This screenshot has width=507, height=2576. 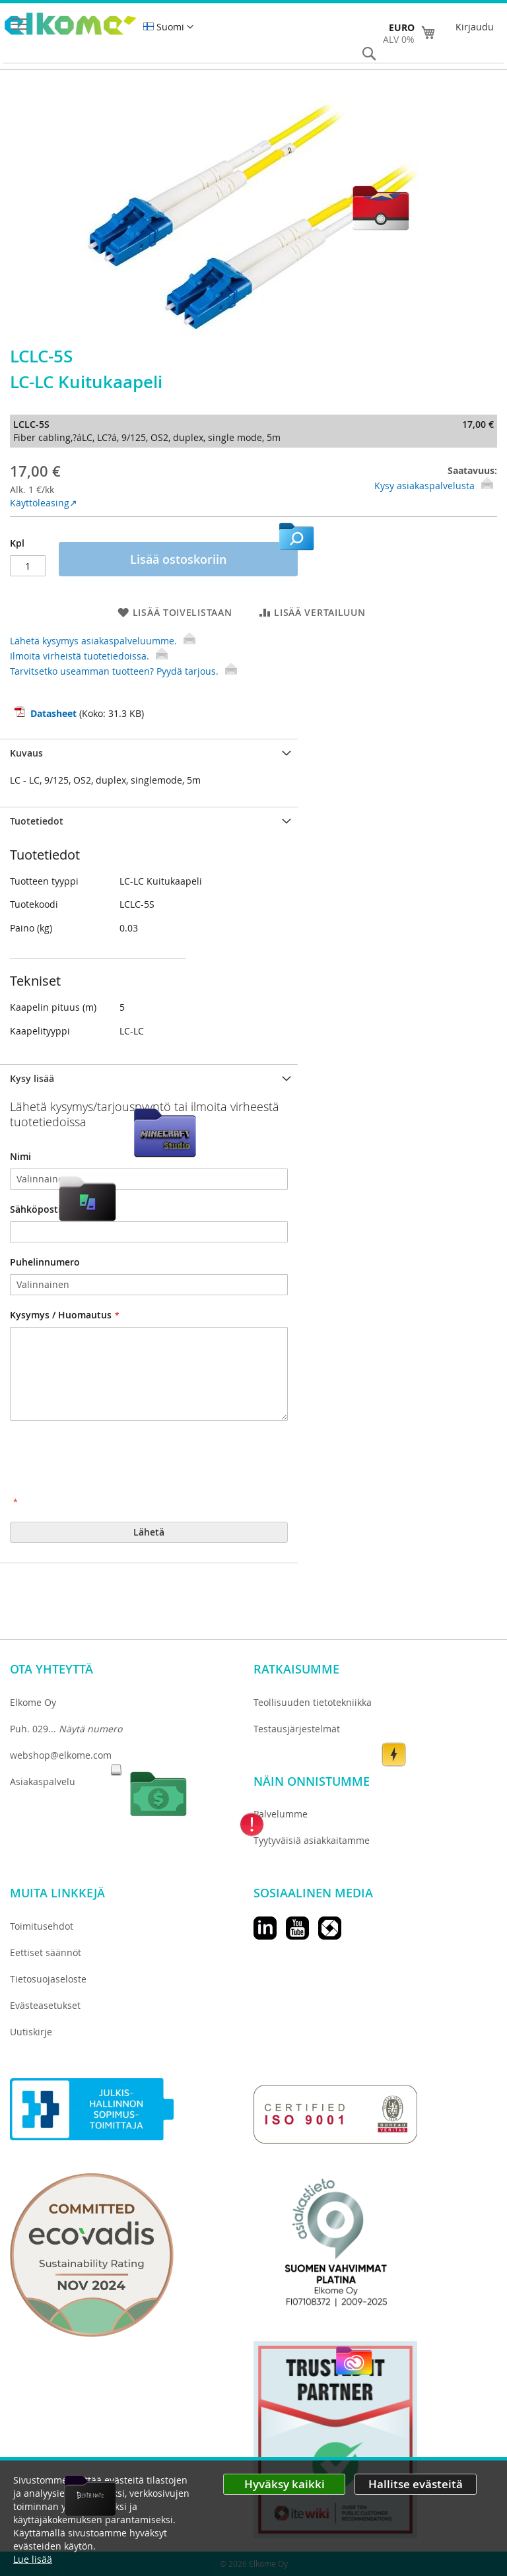 I want to click on open folder containing JetBrains Code With Me projects, so click(x=87, y=1200).